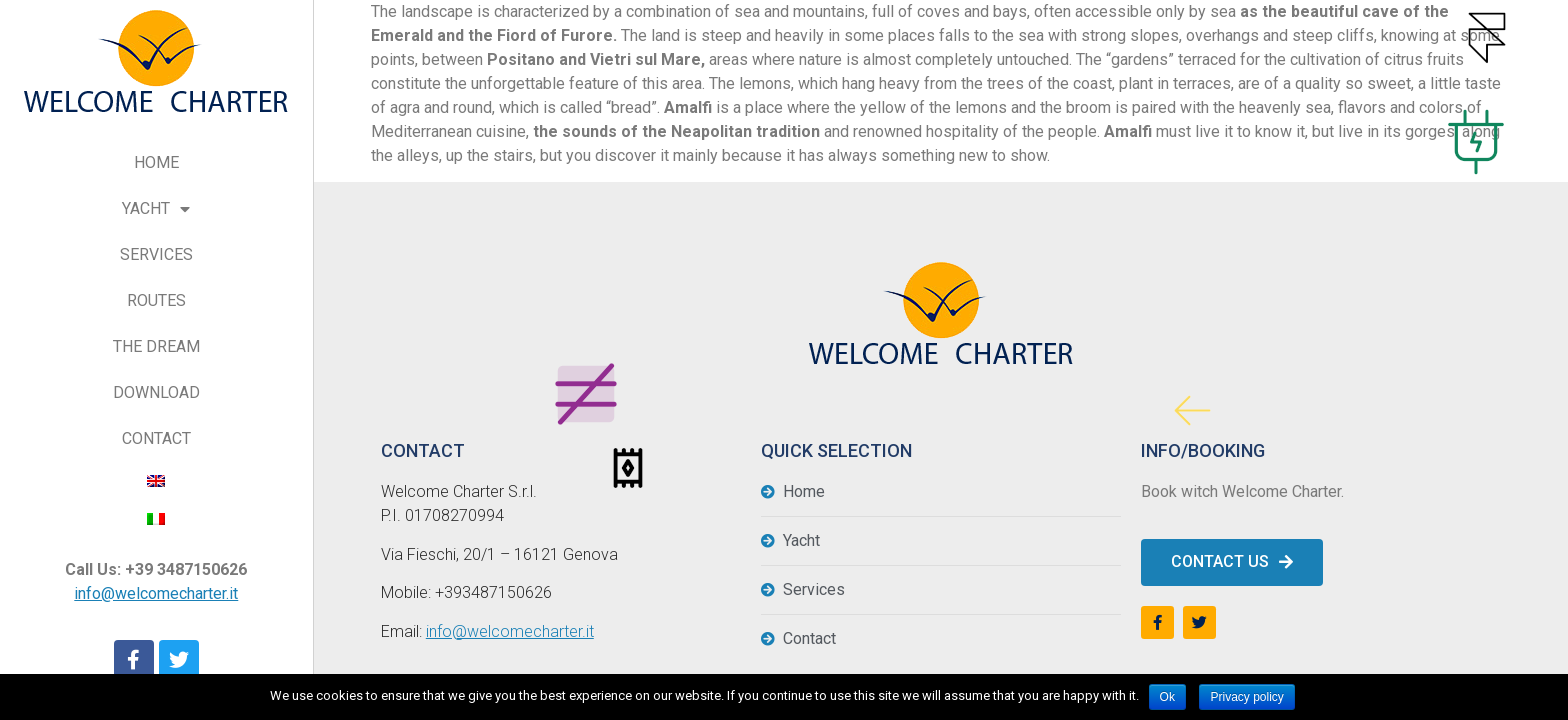 The height and width of the screenshot is (720, 1568). I want to click on go back to the previous screen, so click(1192, 410).